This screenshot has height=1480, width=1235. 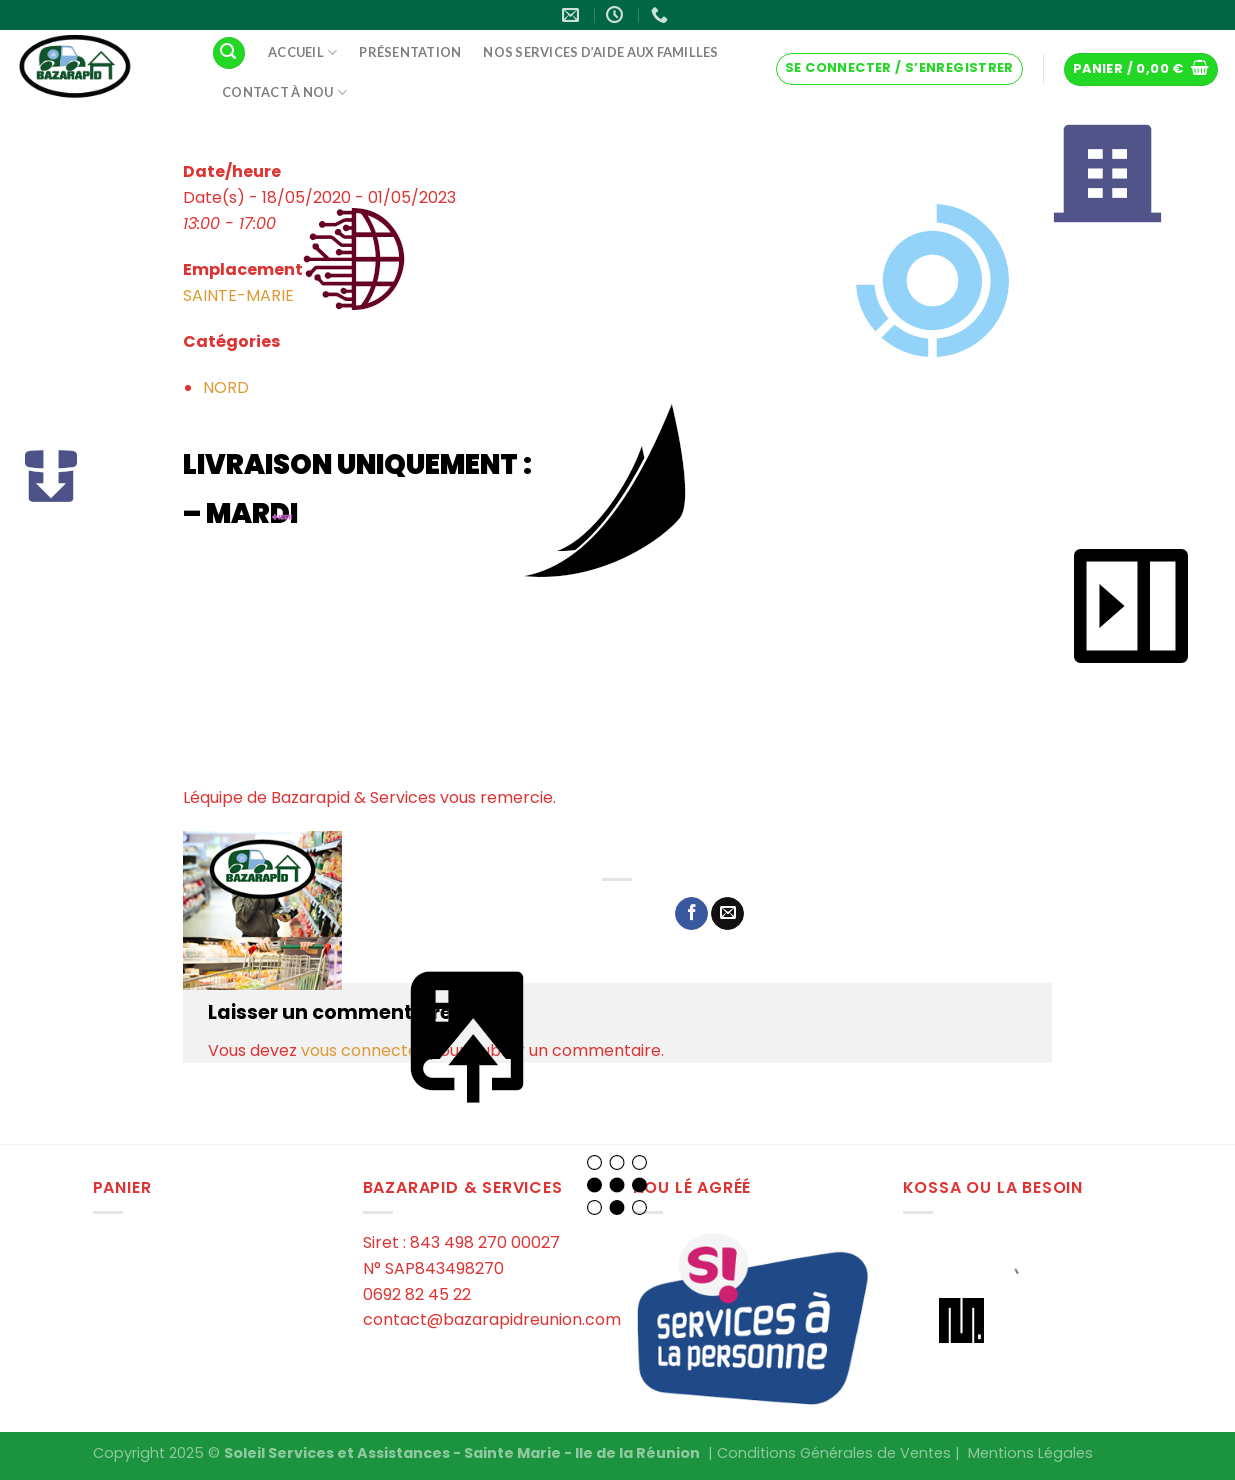 What do you see at coordinates (604, 490) in the screenshot?
I see `spinnaker continuous delivery platform logo` at bounding box center [604, 490].